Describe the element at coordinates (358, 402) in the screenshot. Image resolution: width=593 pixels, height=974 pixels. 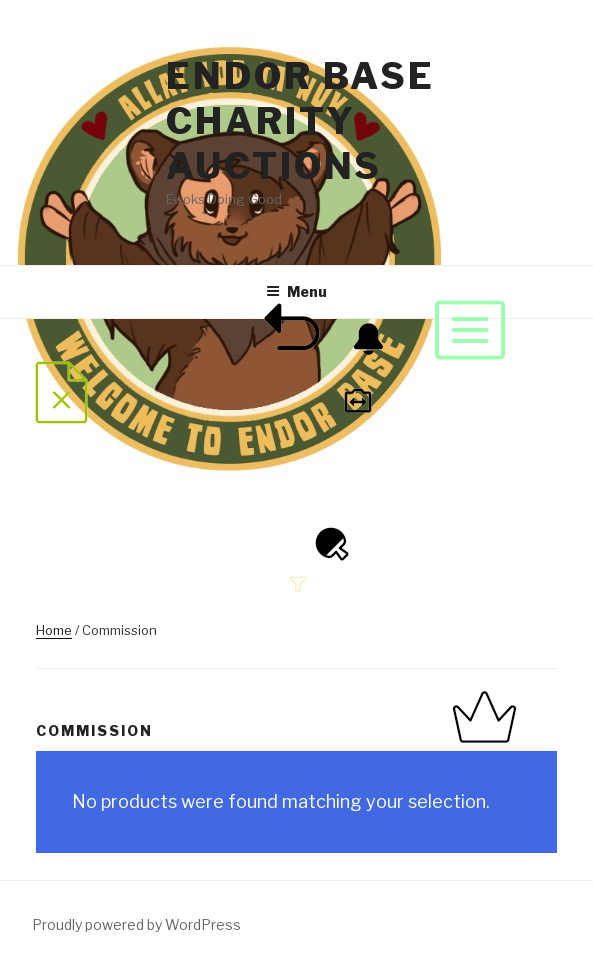
I see `switch between front and rear camera` at that location.